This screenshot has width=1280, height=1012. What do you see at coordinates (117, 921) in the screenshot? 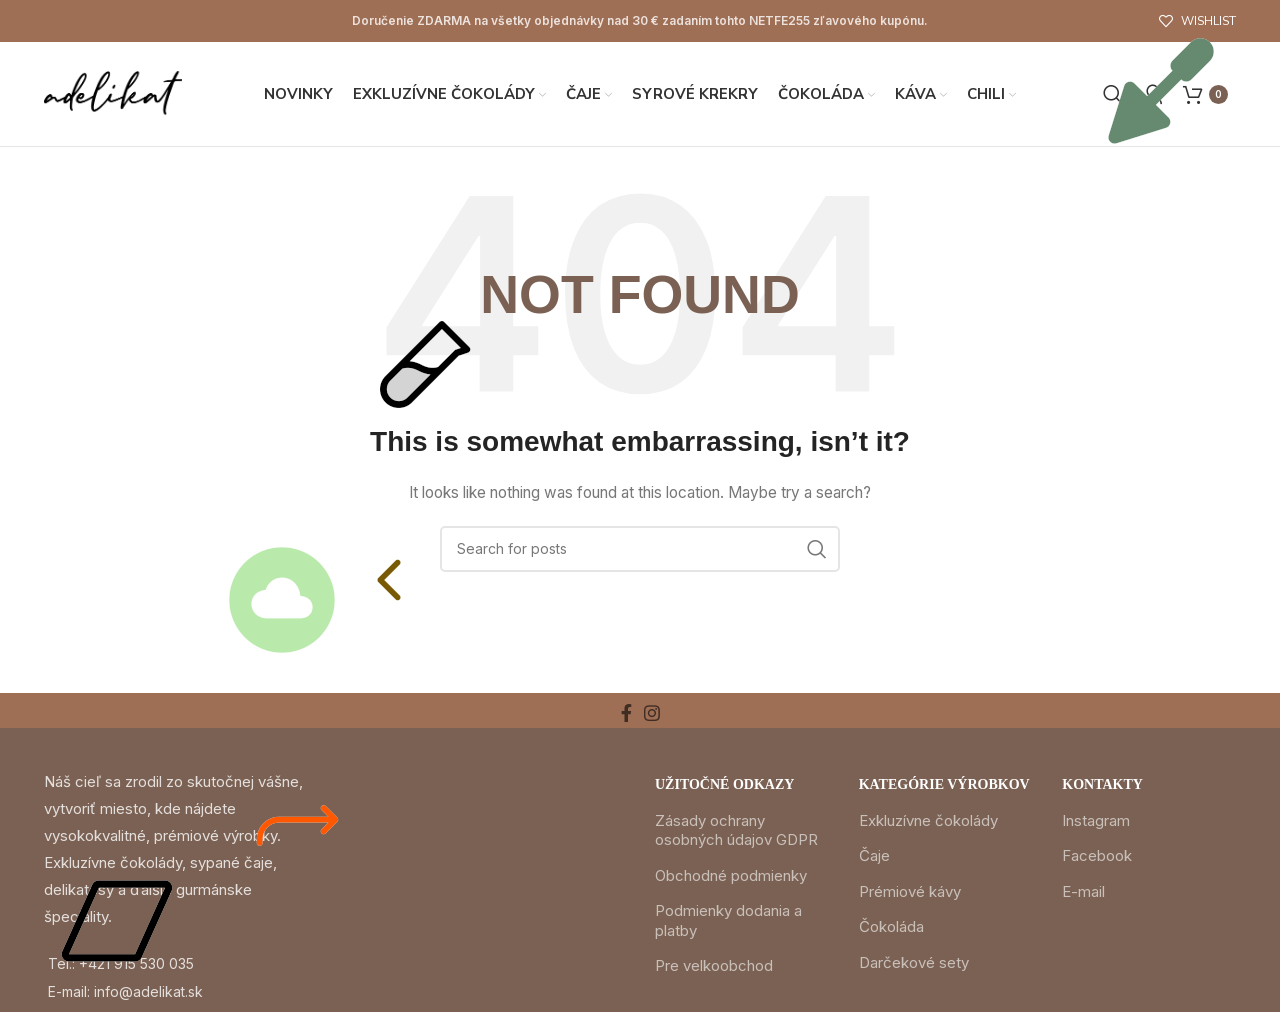
I see `select parallelogram shape tool` at bounding box center [117, 921].